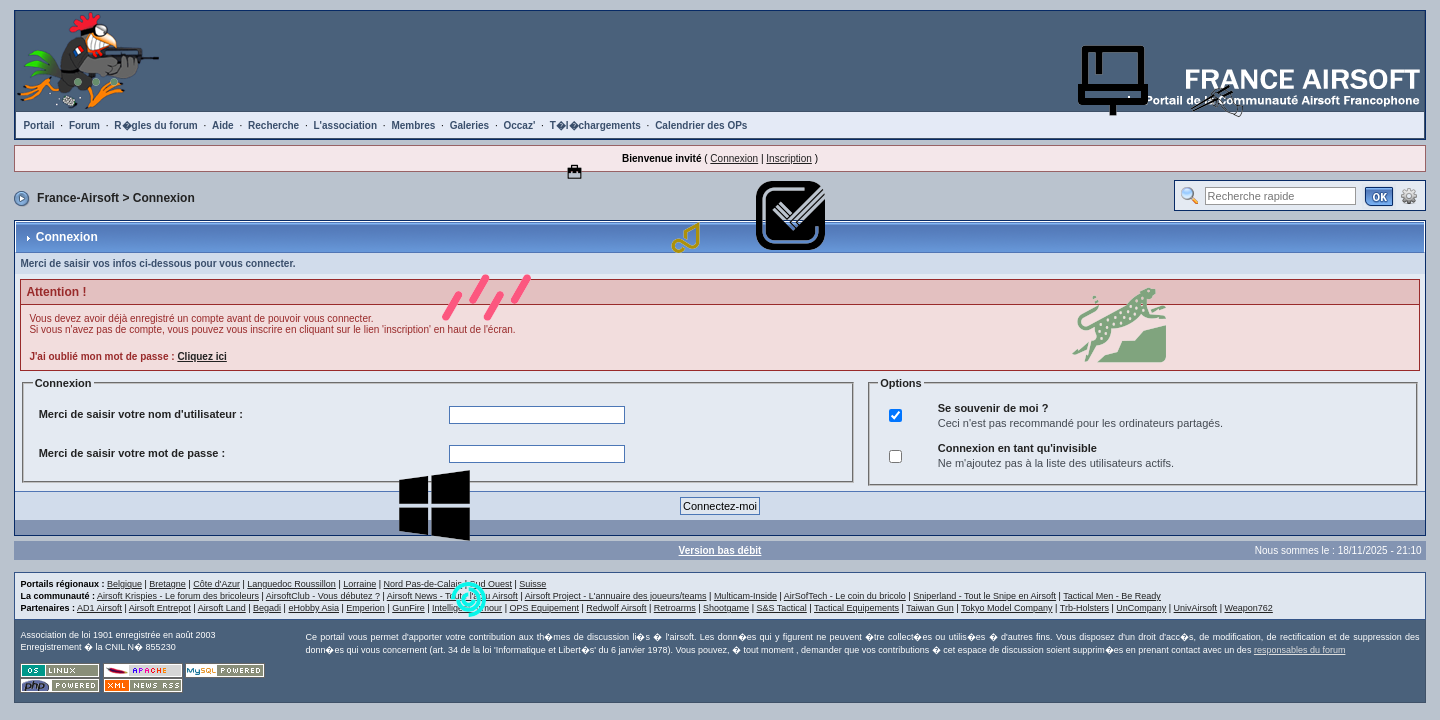  What do you see at coordinates (486, 297) in the screenshot?
I see `drizzle ORM logo` at bounding box center [486, 297].